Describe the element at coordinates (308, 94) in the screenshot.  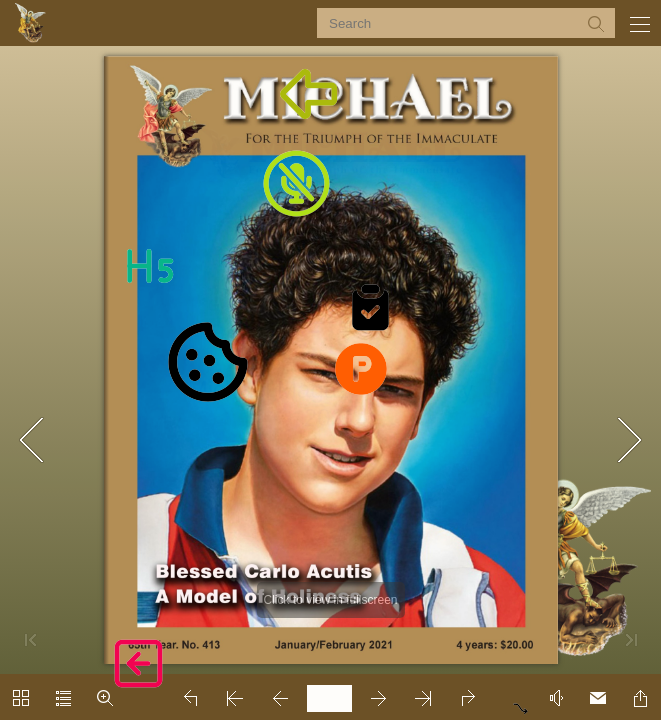
I see `go back to the previous screen` at that location.